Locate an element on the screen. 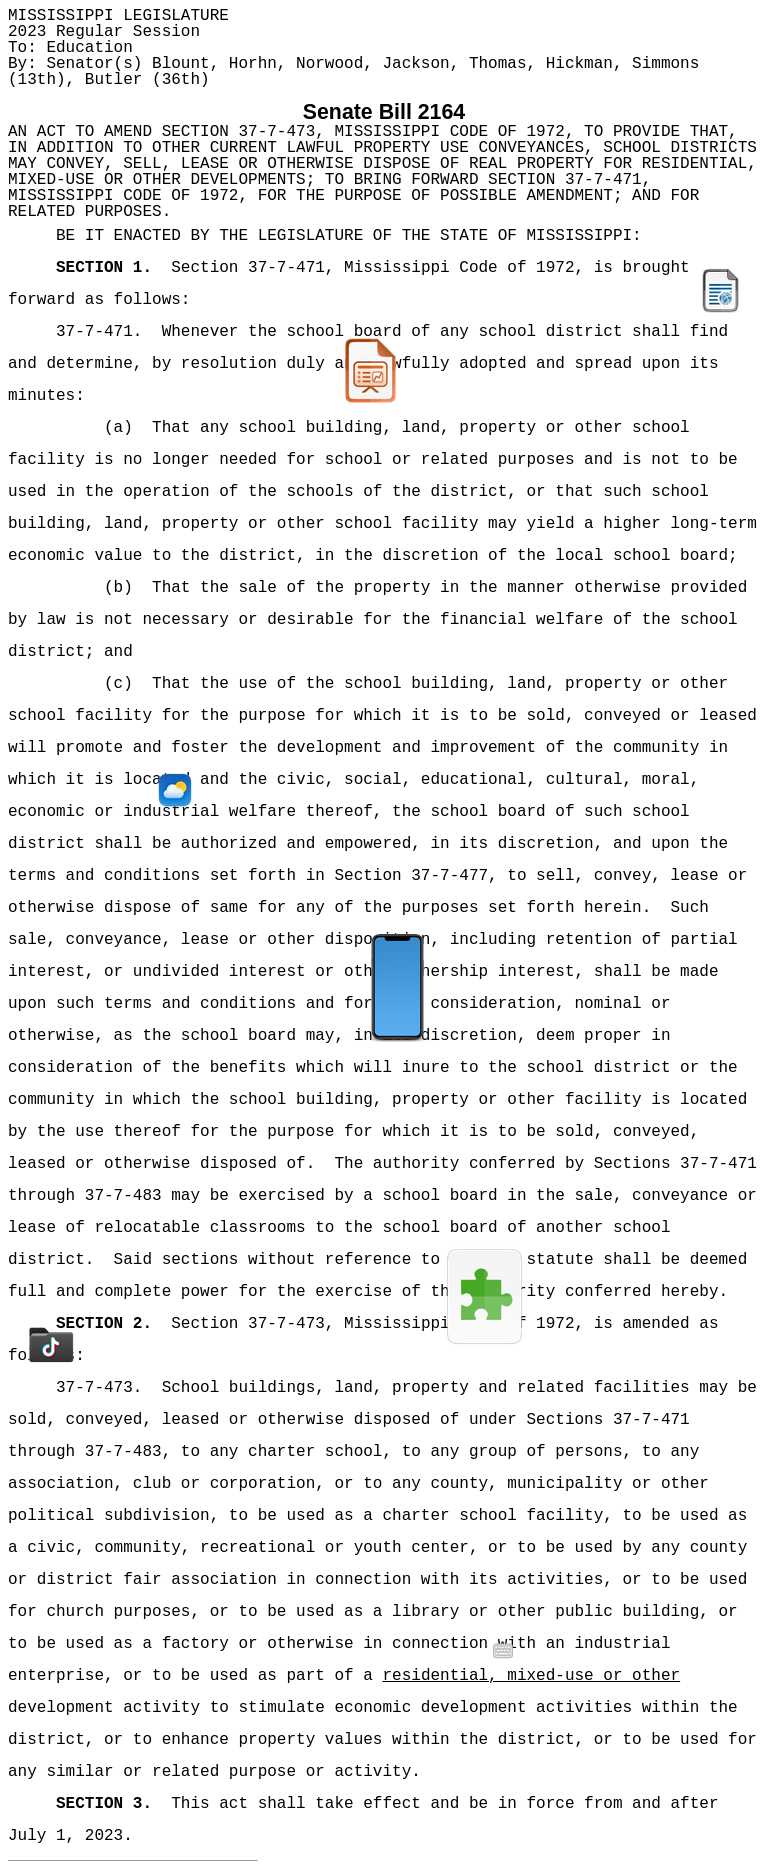 The width and height of the screenshot is (768, 1869). open keyboard settings is located at coordinates (503, 1651).